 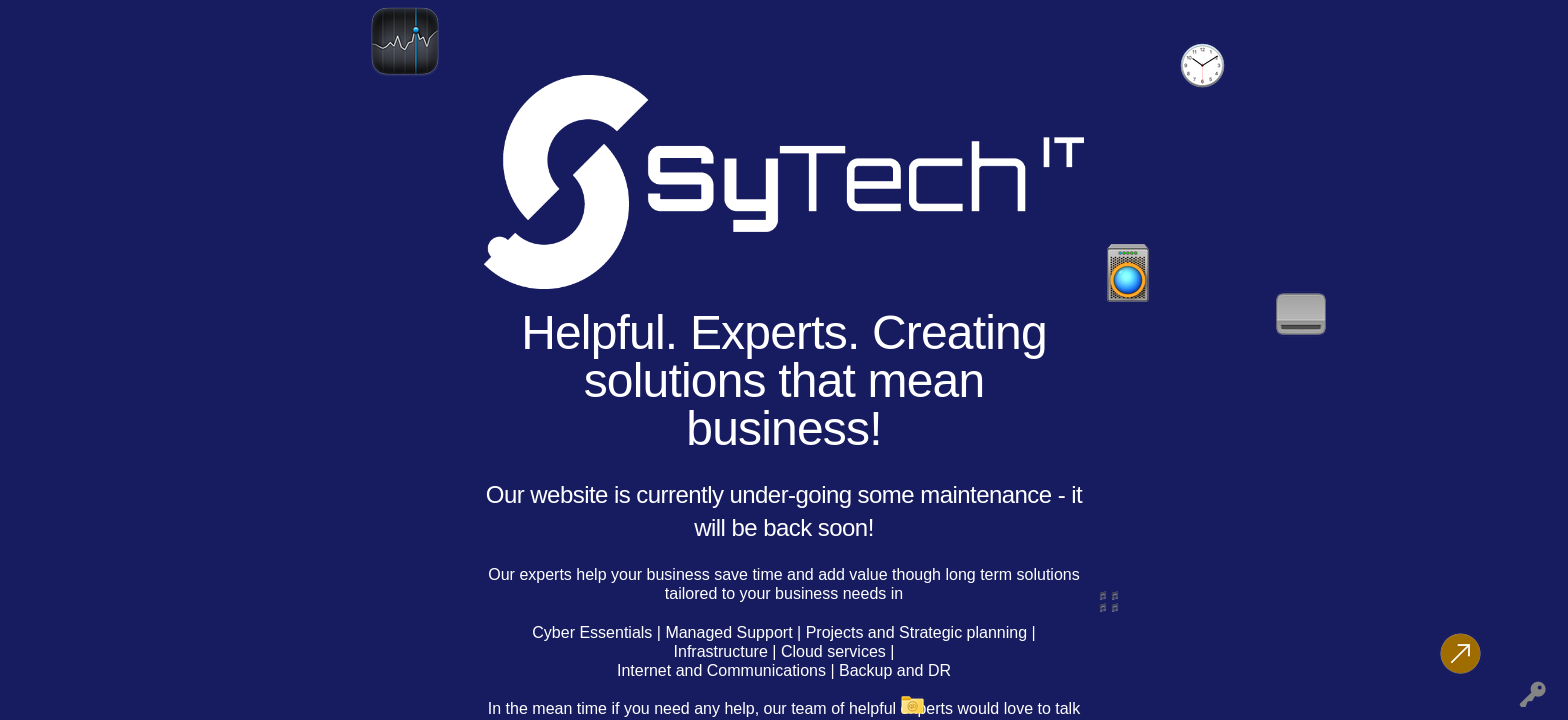 What do you see at coordinates (1128, 273) in the screenshot?
I see `indicates a non-RAID configured storage device` at bounding box center [1128, 273].